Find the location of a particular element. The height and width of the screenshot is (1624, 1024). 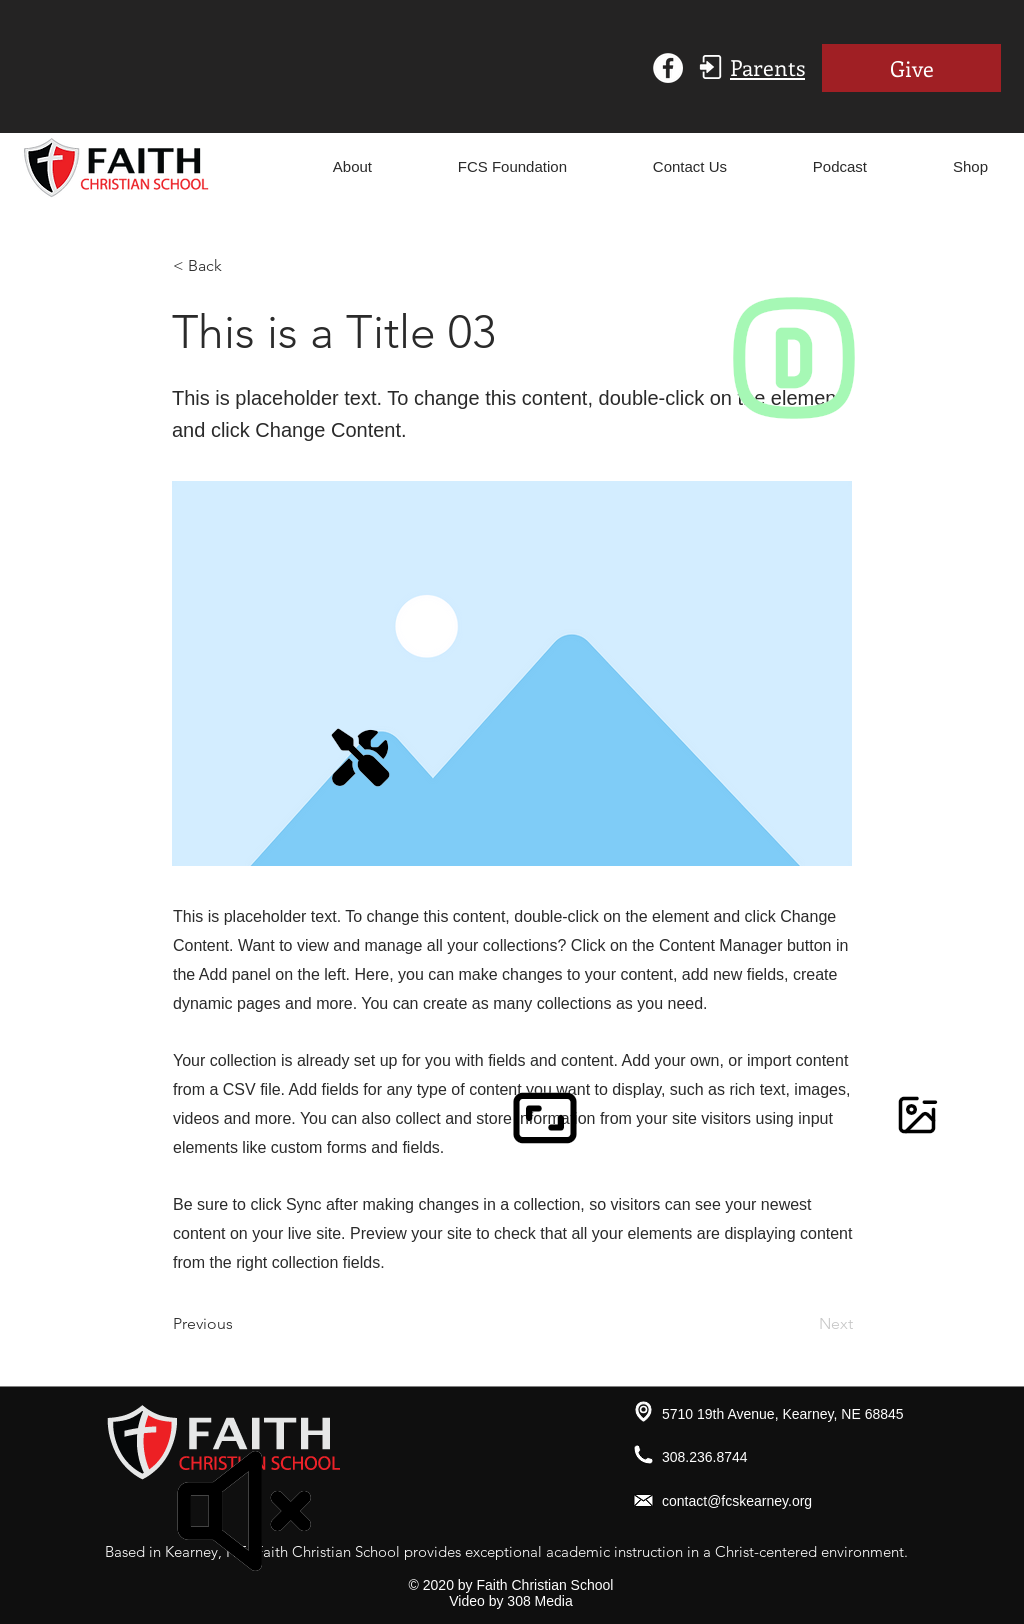

access settings or configuration options is located at coordinates (360, 757).